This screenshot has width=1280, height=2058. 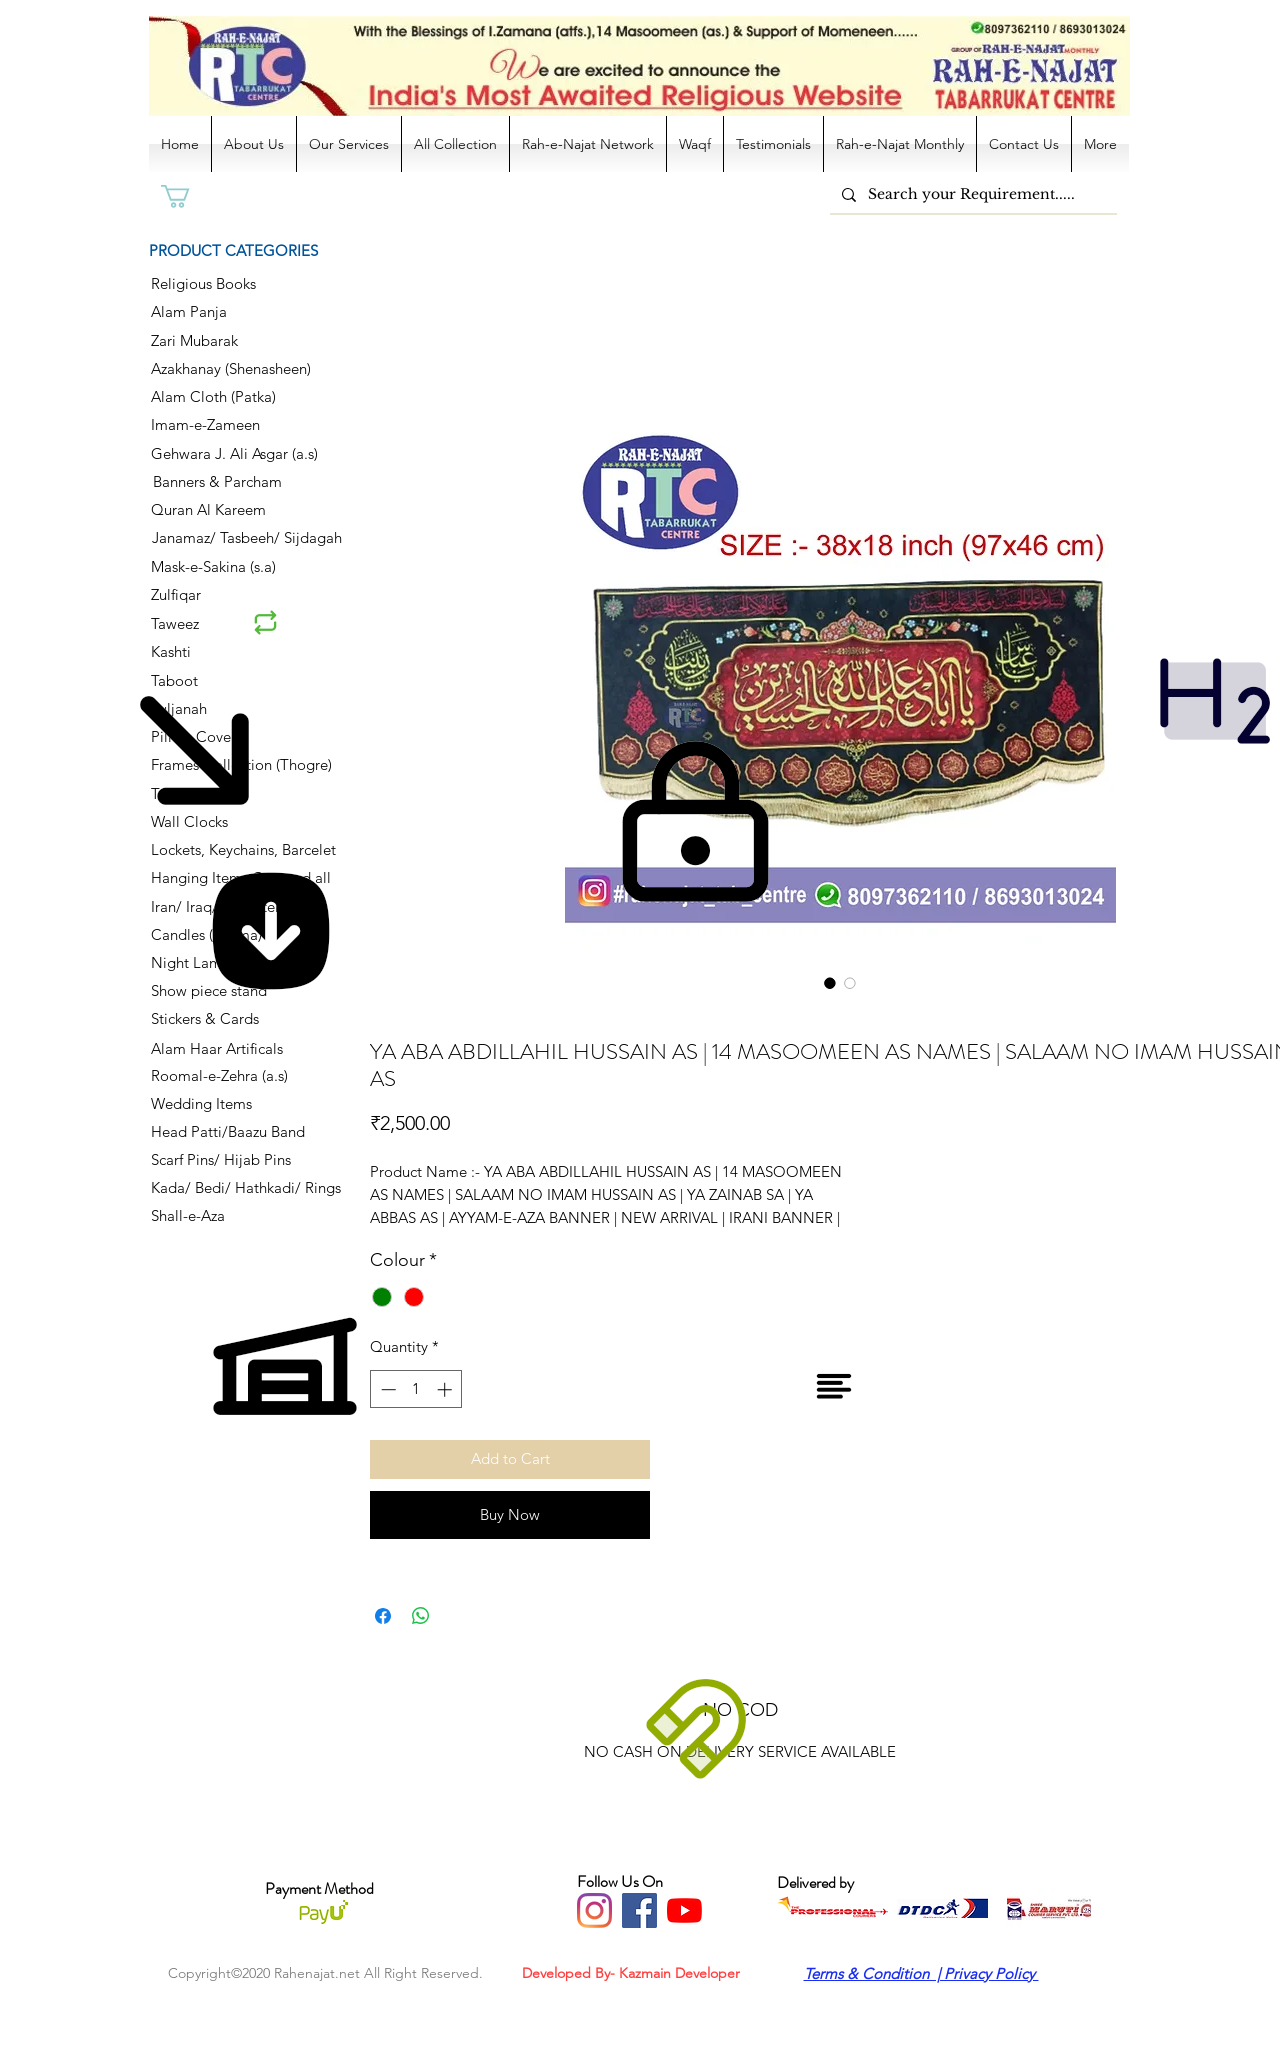 What do you see at coordinates (265, 622) in the screenshot?
I see `enable repeat mode for playback` at bounding box center [265, 622].